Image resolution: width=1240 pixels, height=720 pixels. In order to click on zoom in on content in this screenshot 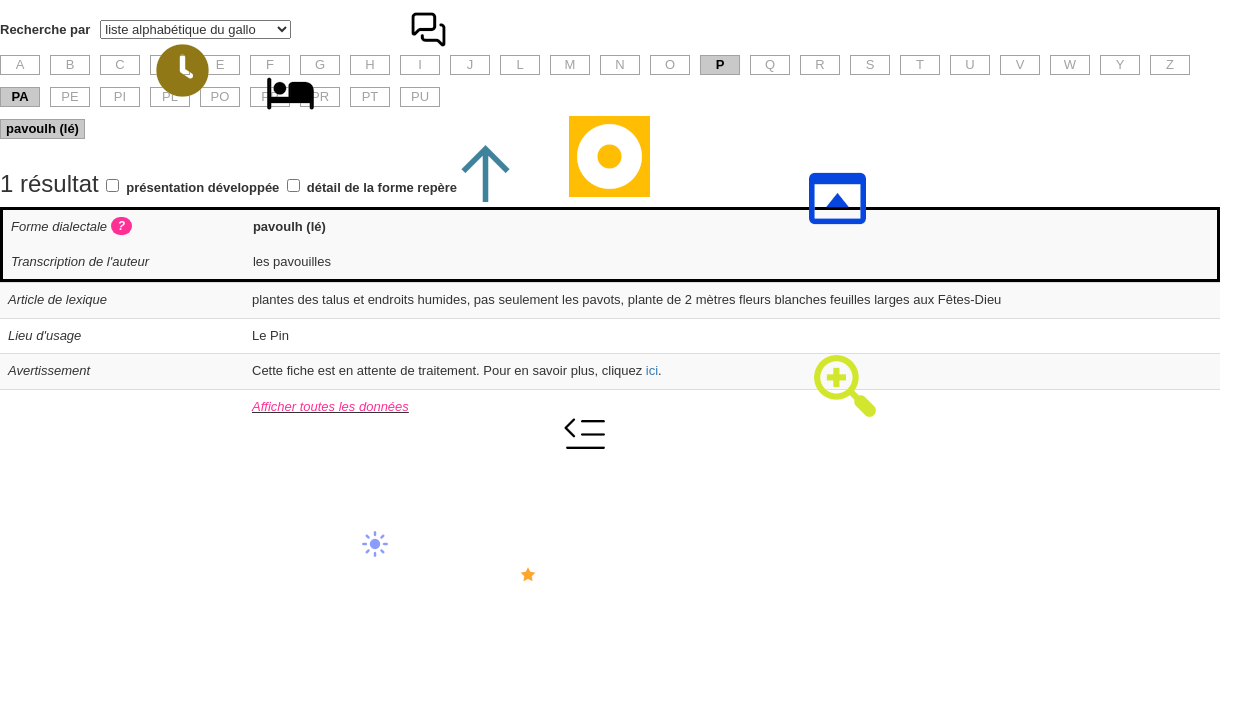, I will do `click(846, 387)`.